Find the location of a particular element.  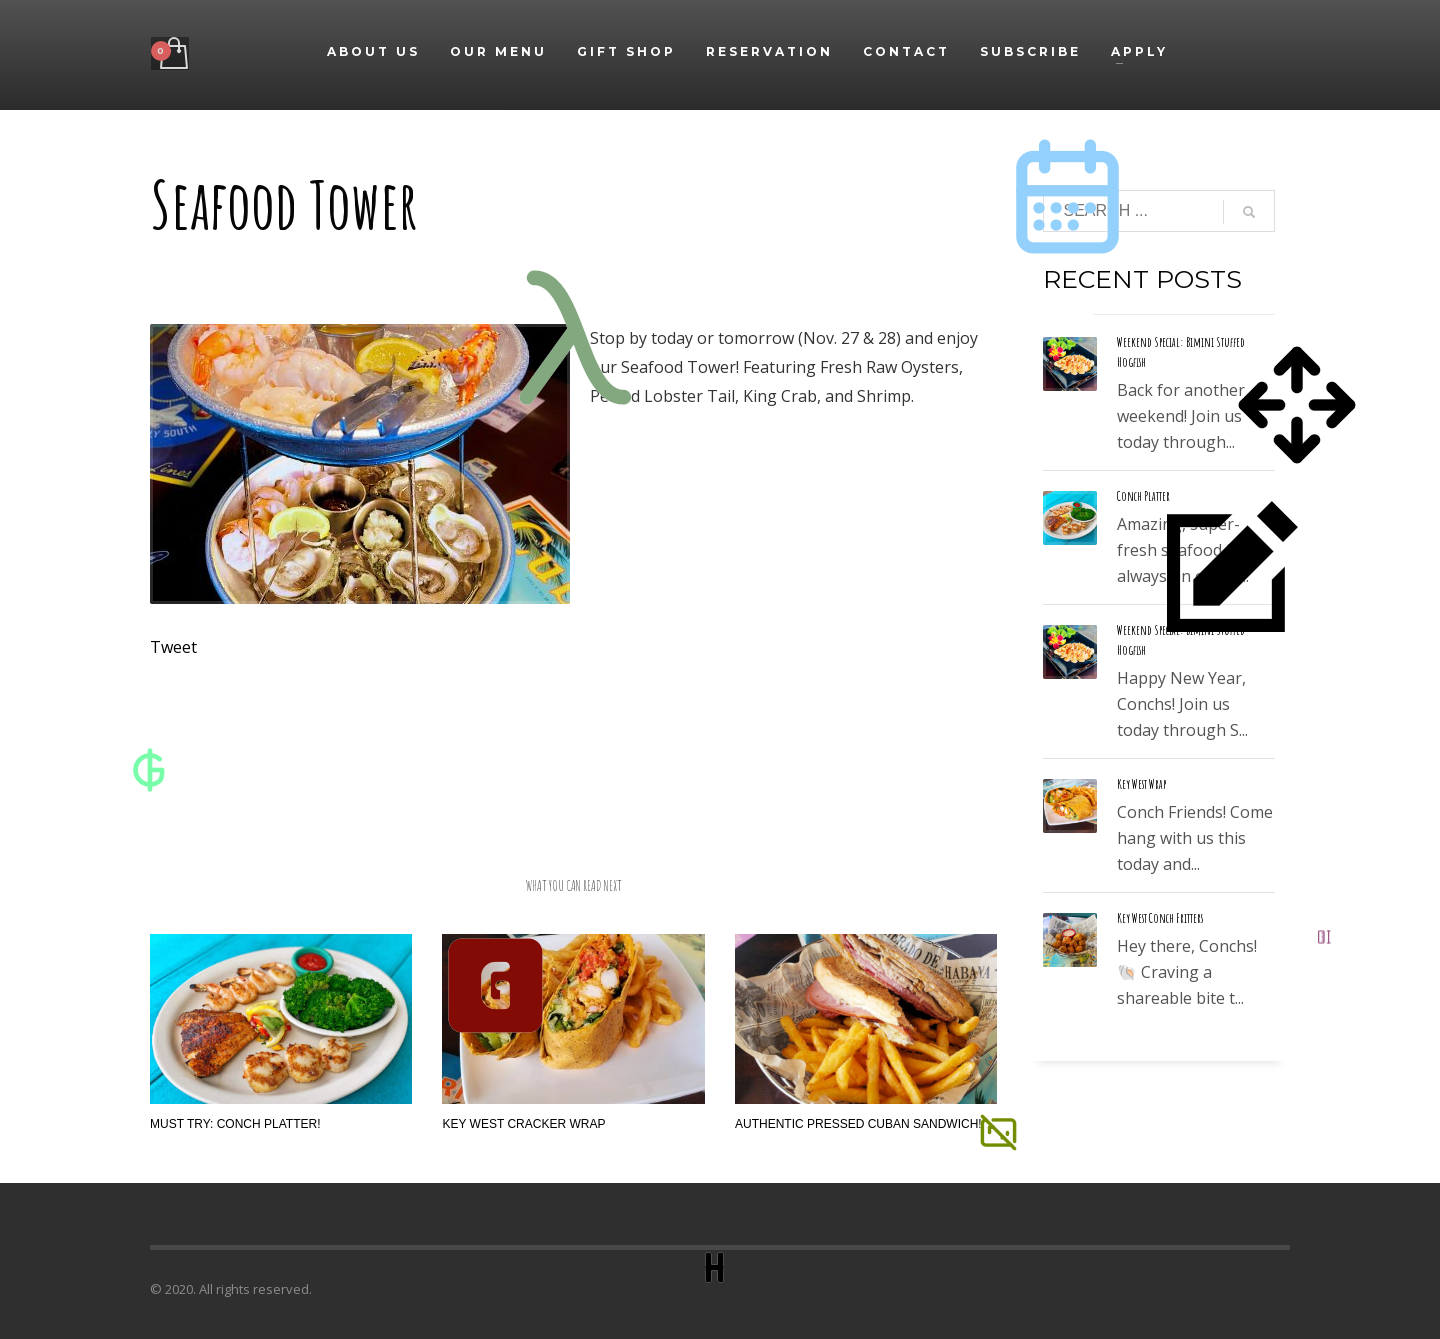

indicates heading or header formatting option is located at coordinates (714, 1267).